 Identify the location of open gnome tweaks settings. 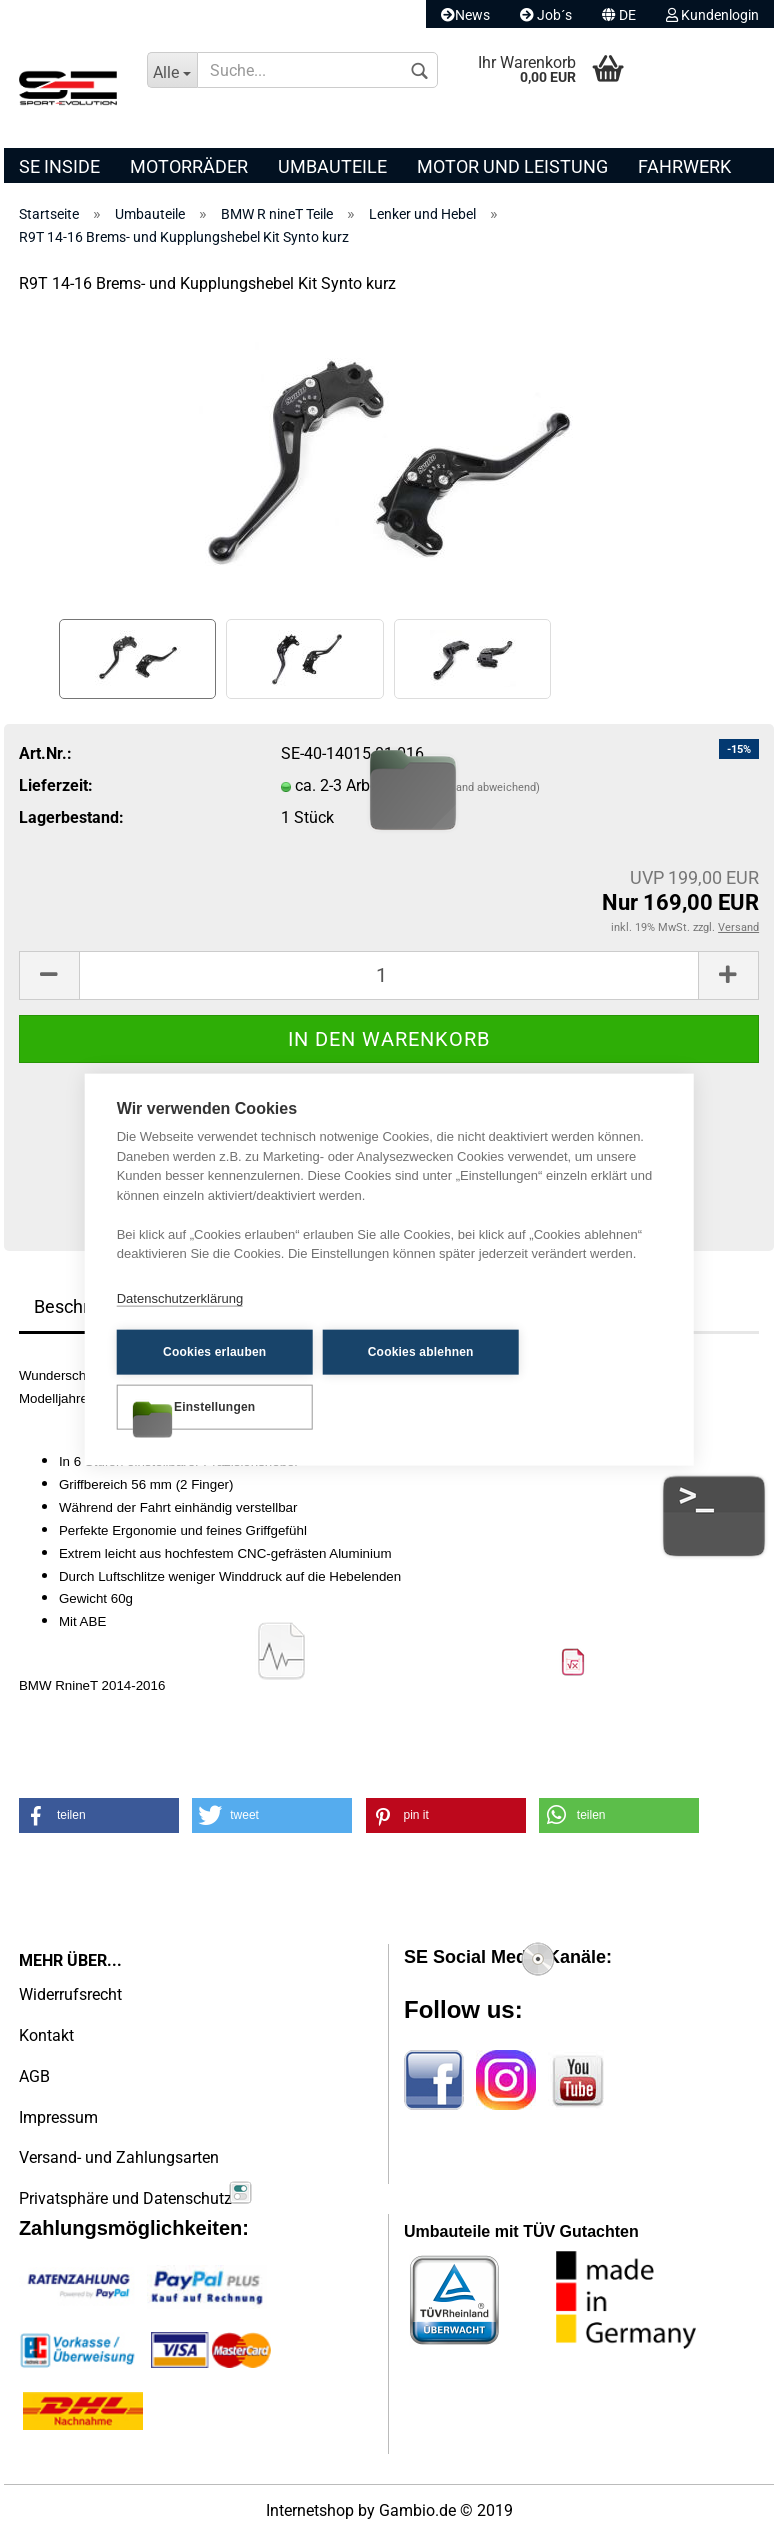
(240, 2192).